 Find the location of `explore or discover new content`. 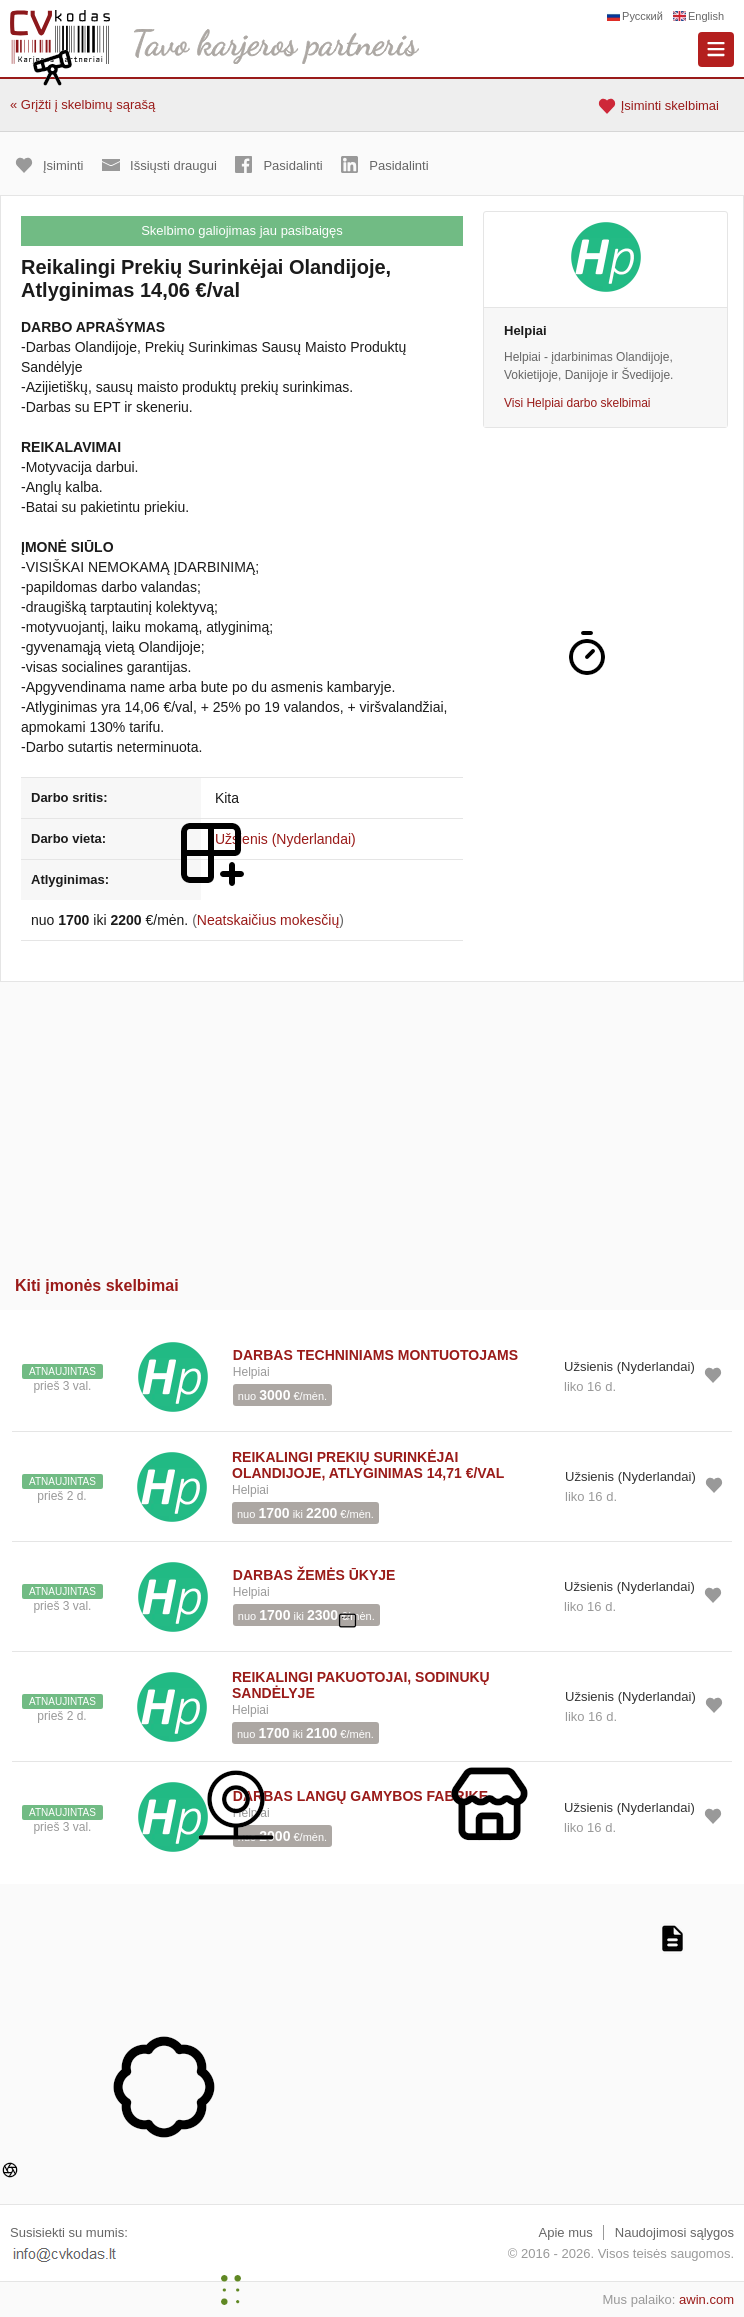

explore or discover new content is located at coordinates (52, 67).